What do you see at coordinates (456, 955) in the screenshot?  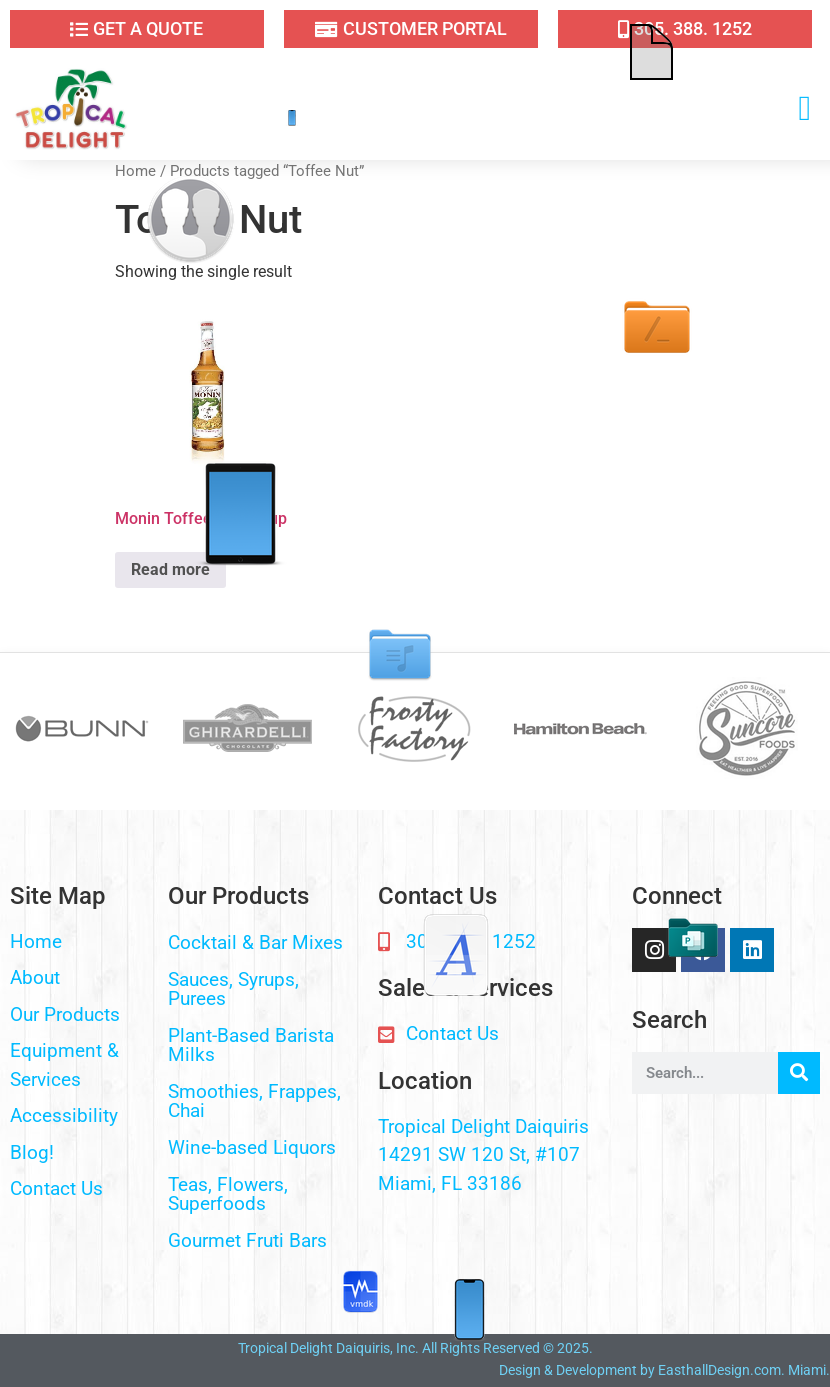 I see `open a font file` at bounding box center [456, 955].